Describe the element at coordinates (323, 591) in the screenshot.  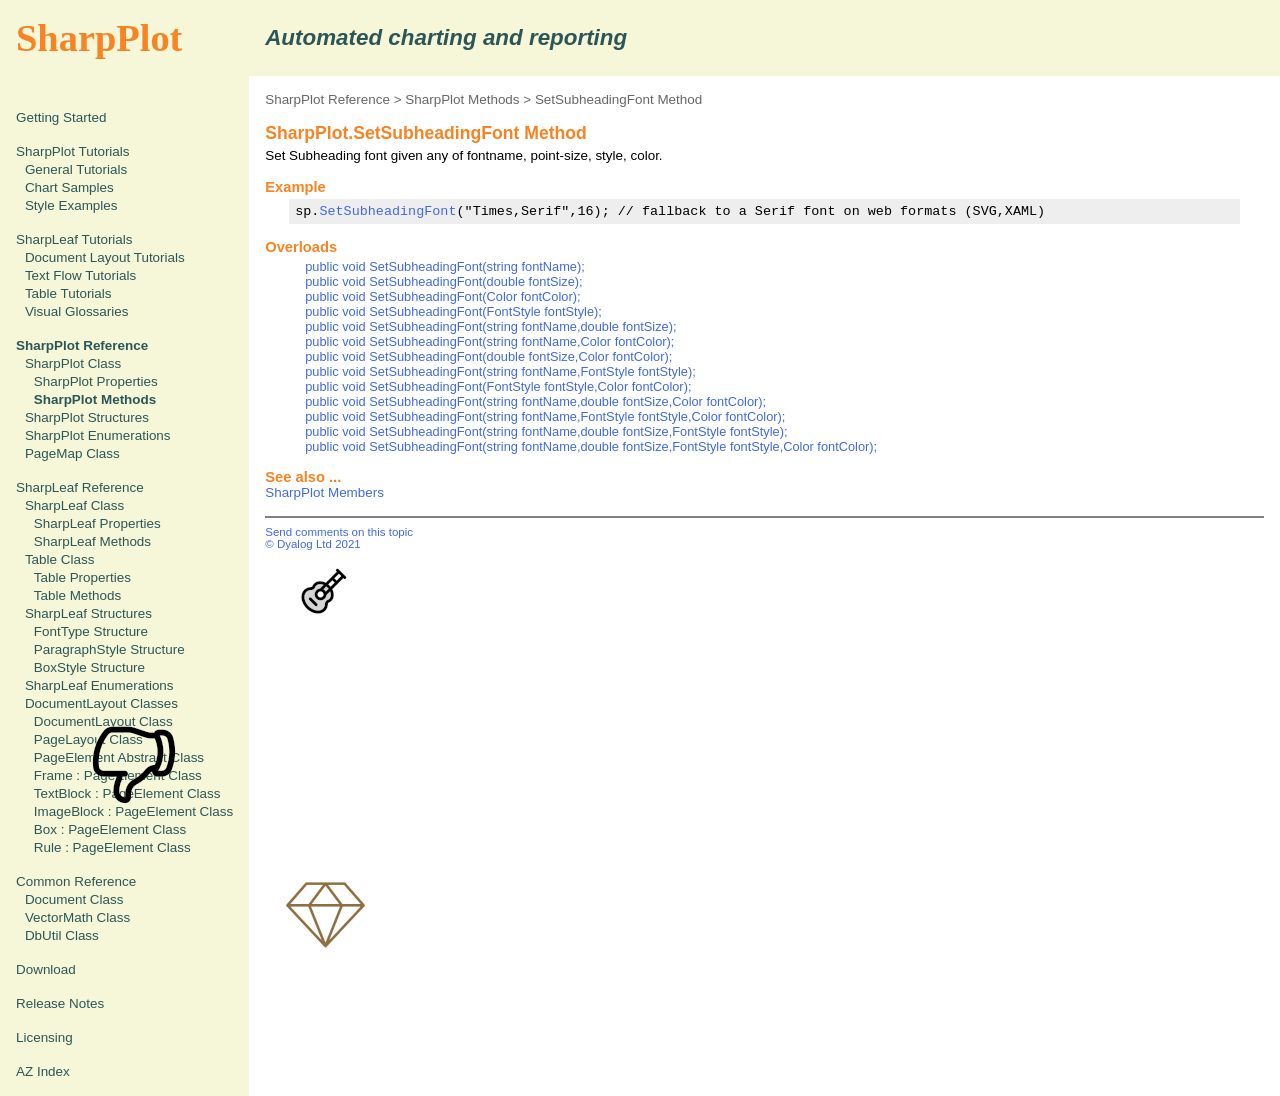
I see `access music or audio content` at that location.